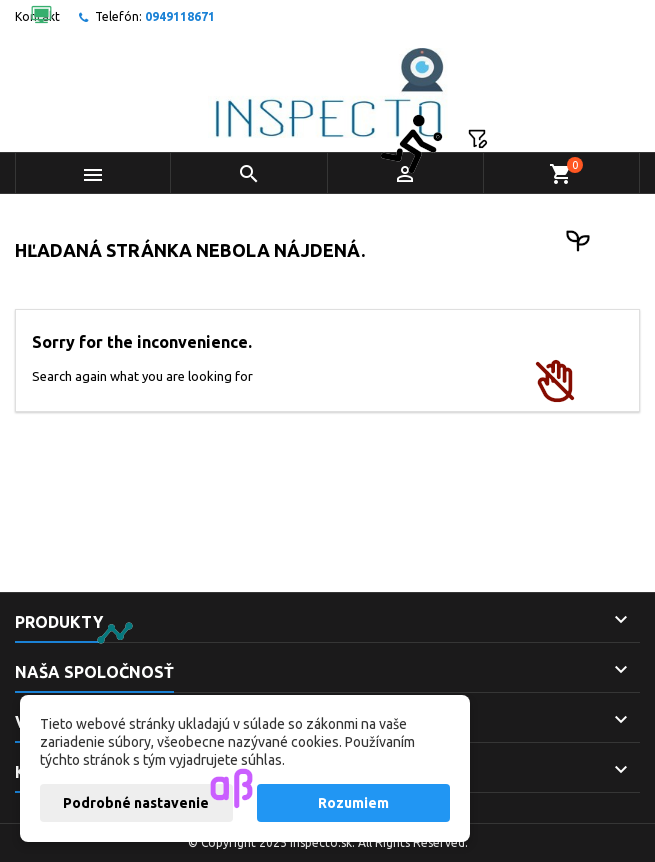  Describe the element at coordinates (555, 381) in the screenshot. I see `disable touch or gesture controls` at that location.